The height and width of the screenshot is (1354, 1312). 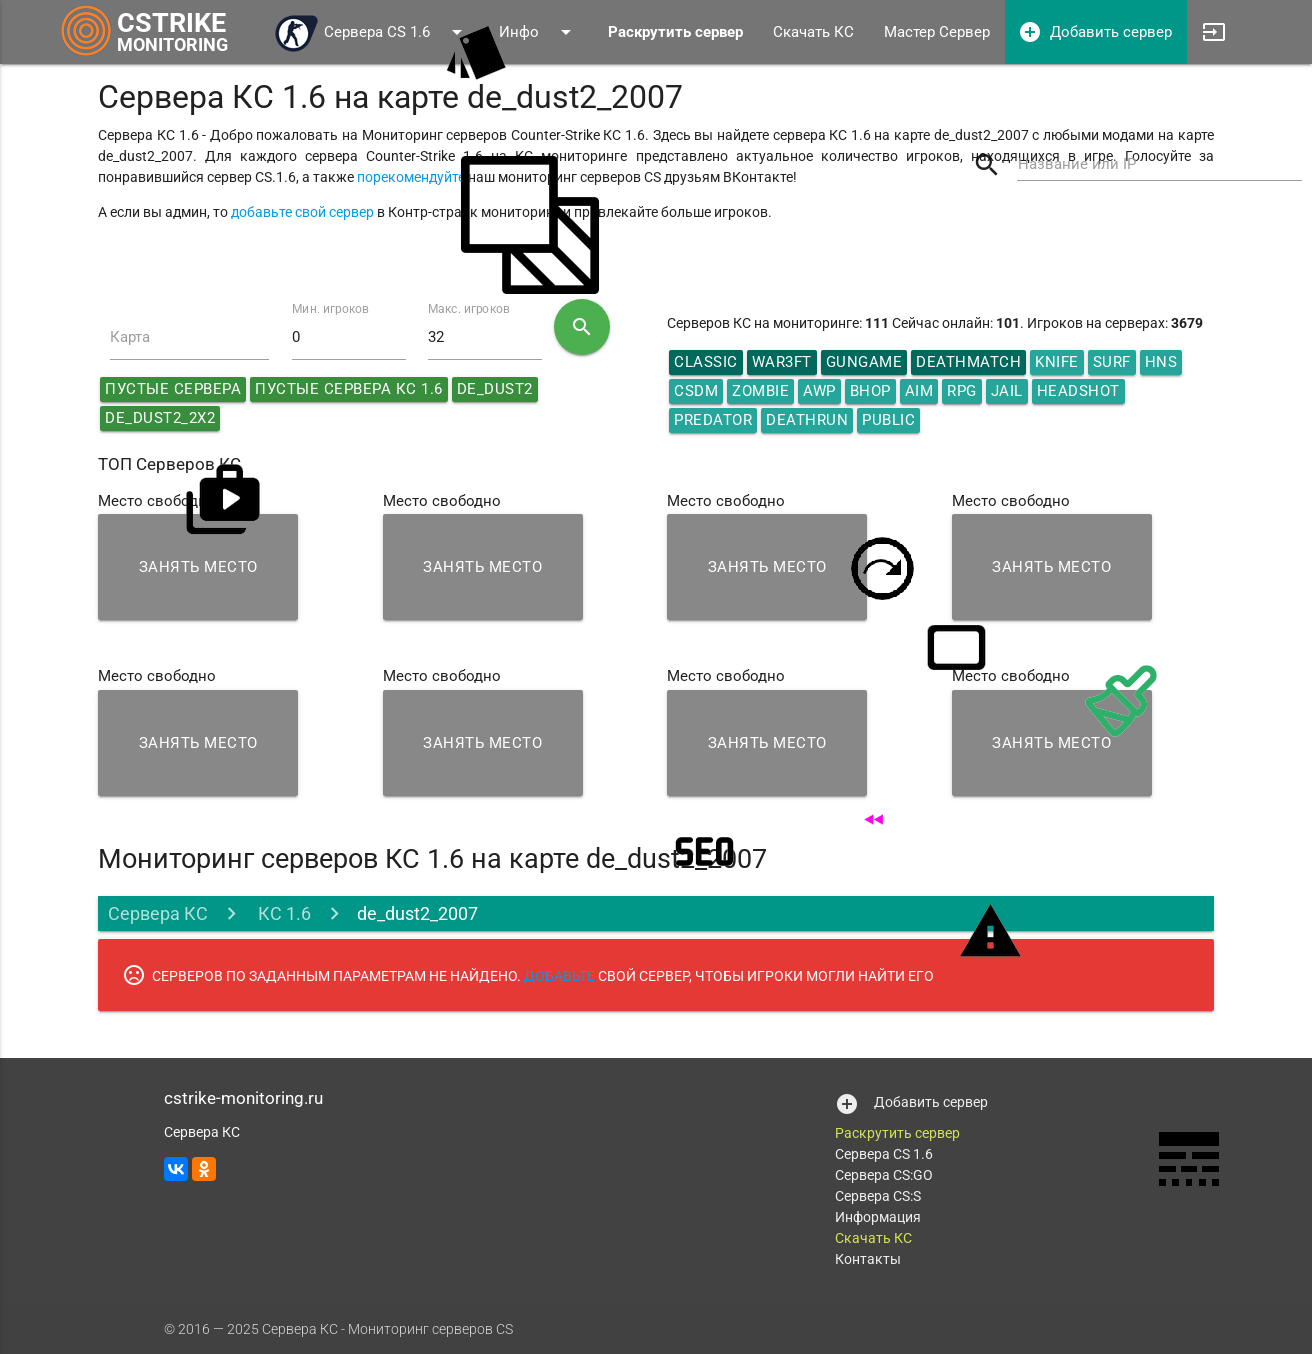 I want to click on indicates a warning or potential issue, so click(x=990, y=931).